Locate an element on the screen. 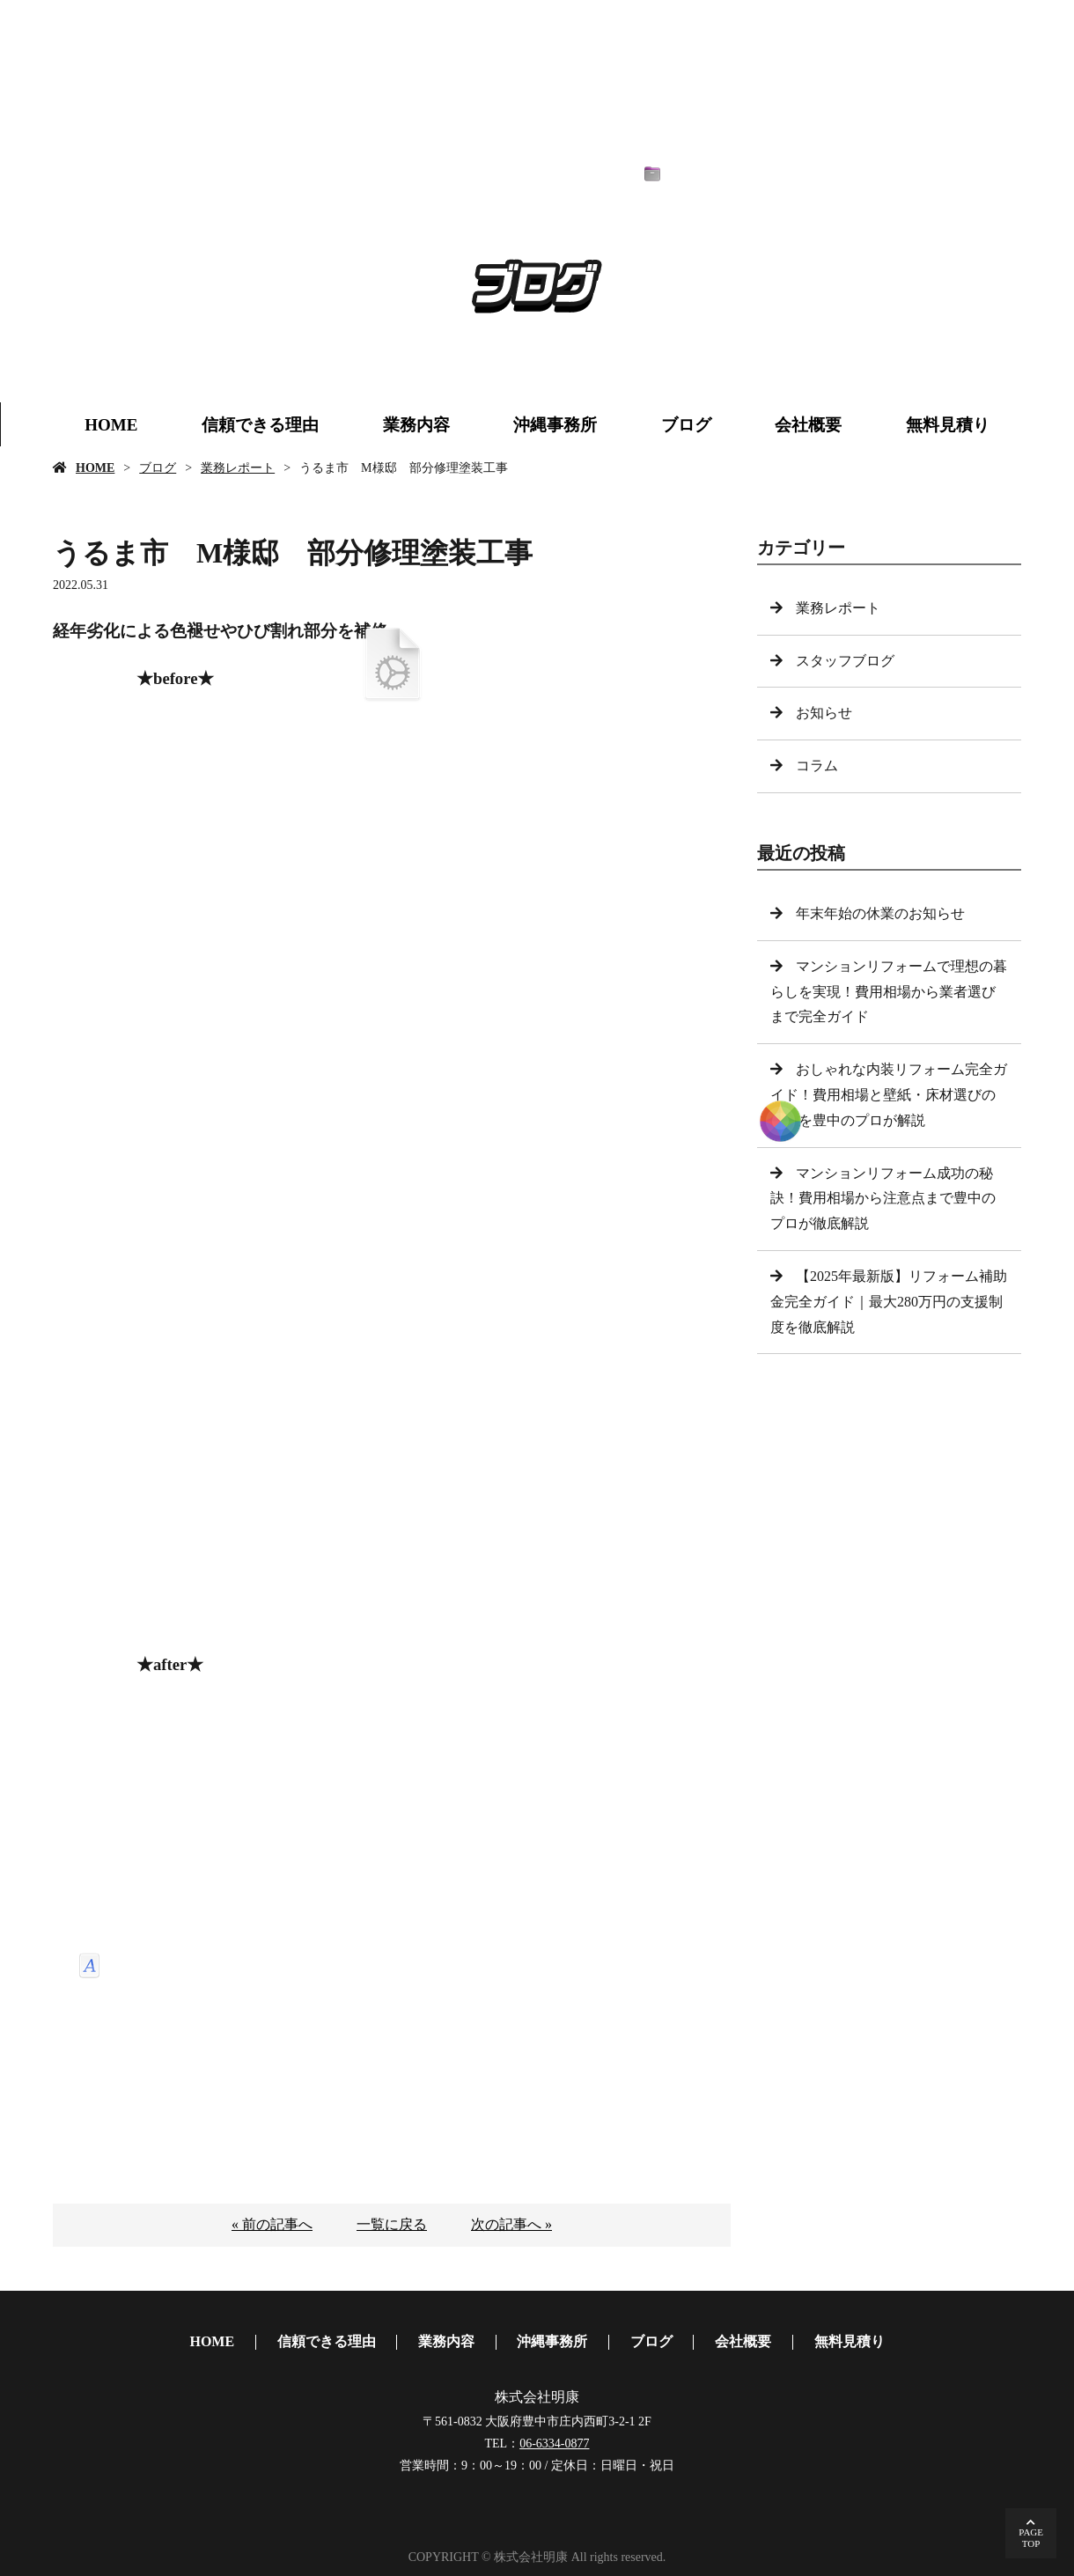 The width and height of the screenshot is (1074, 2576). an OpenType font file is located at coordinates (89, 1965).